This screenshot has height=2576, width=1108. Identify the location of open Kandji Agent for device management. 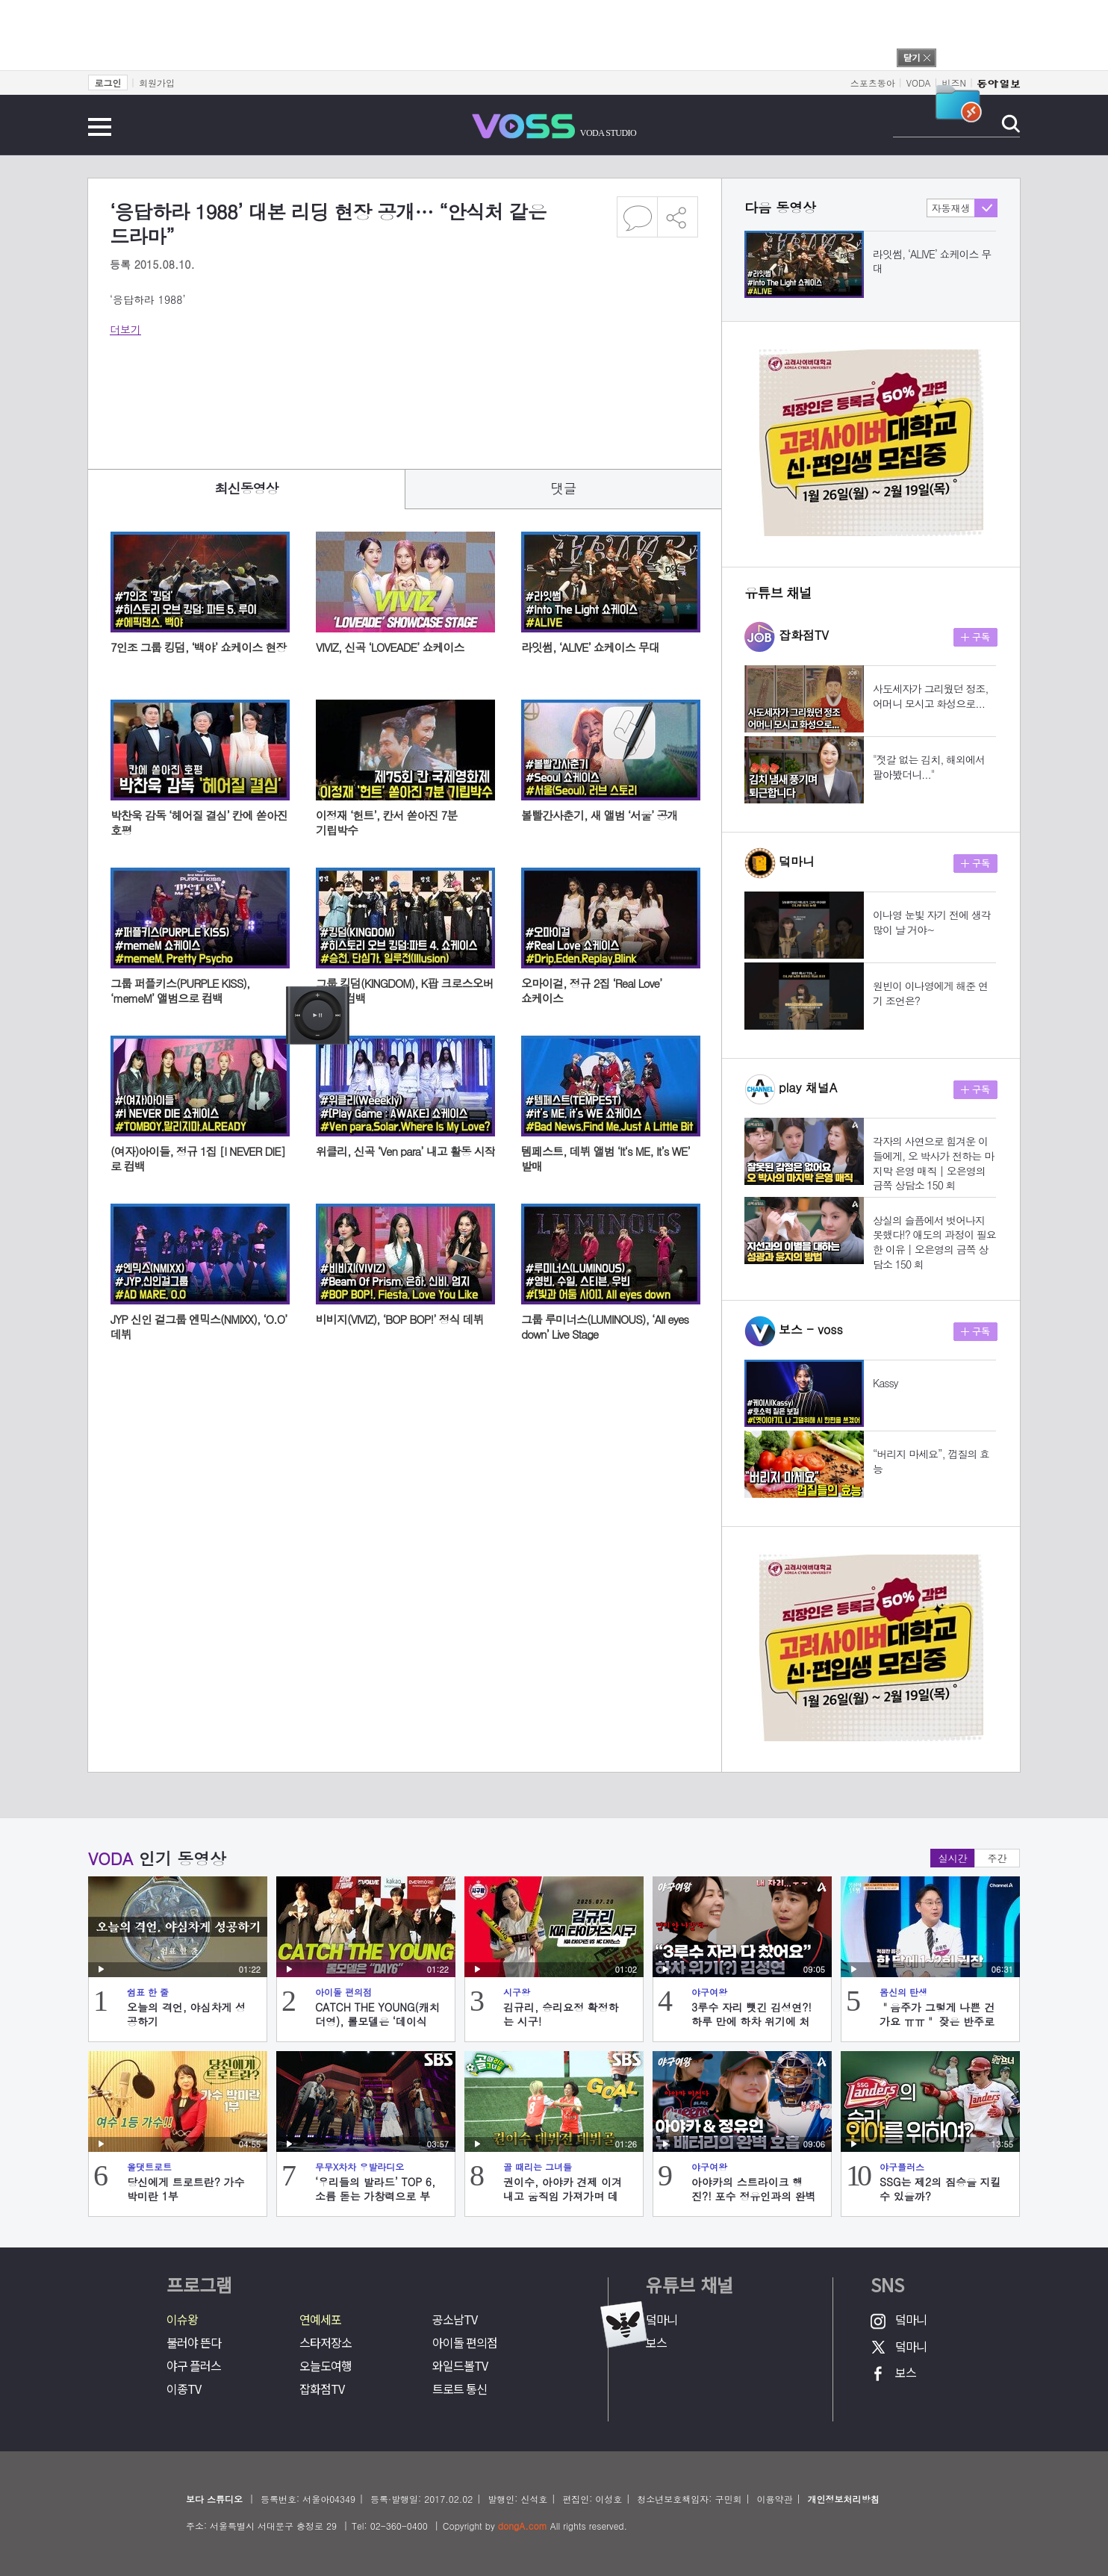
(623, 2324).